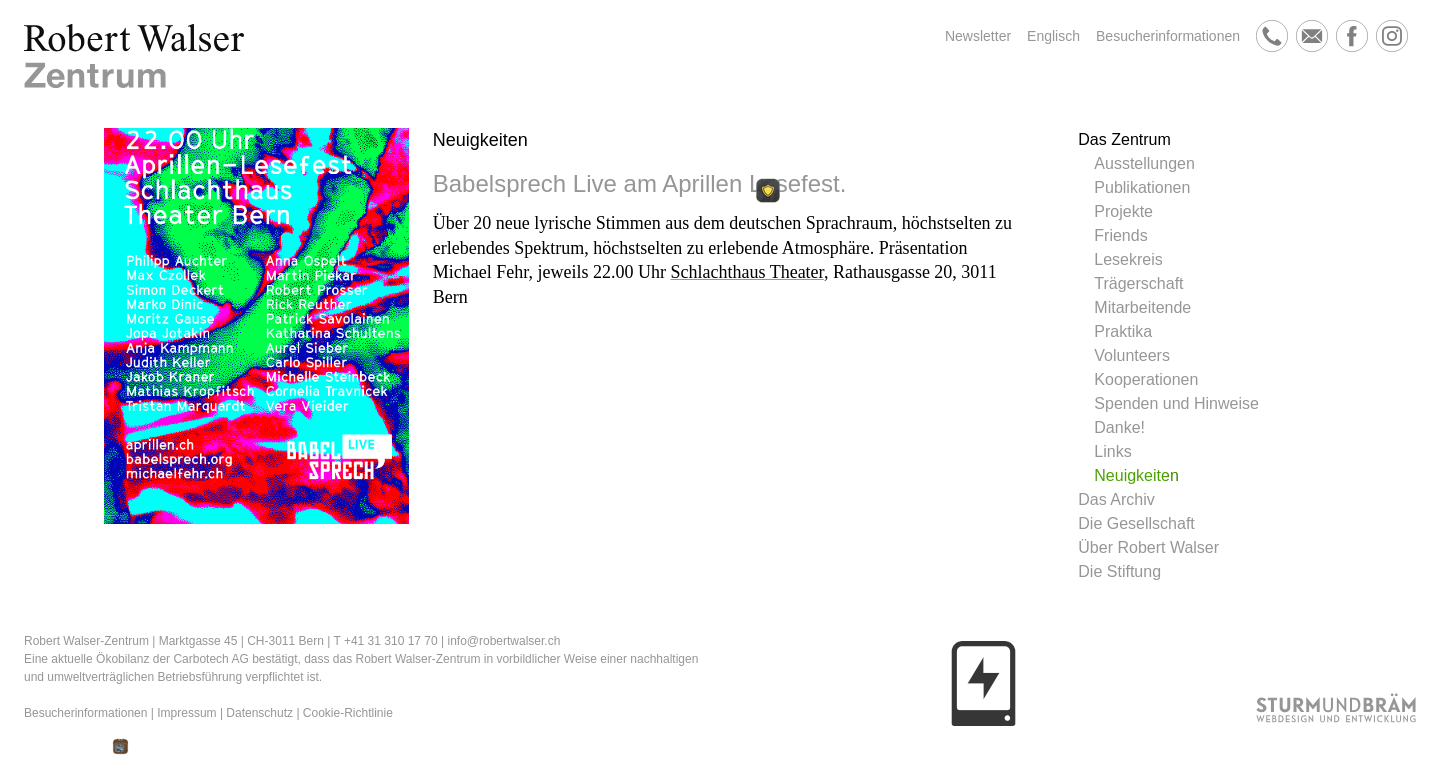 This screenshot has height=770, width=1440. I want to click on open vpn settings and preferences, so click(768, 191).